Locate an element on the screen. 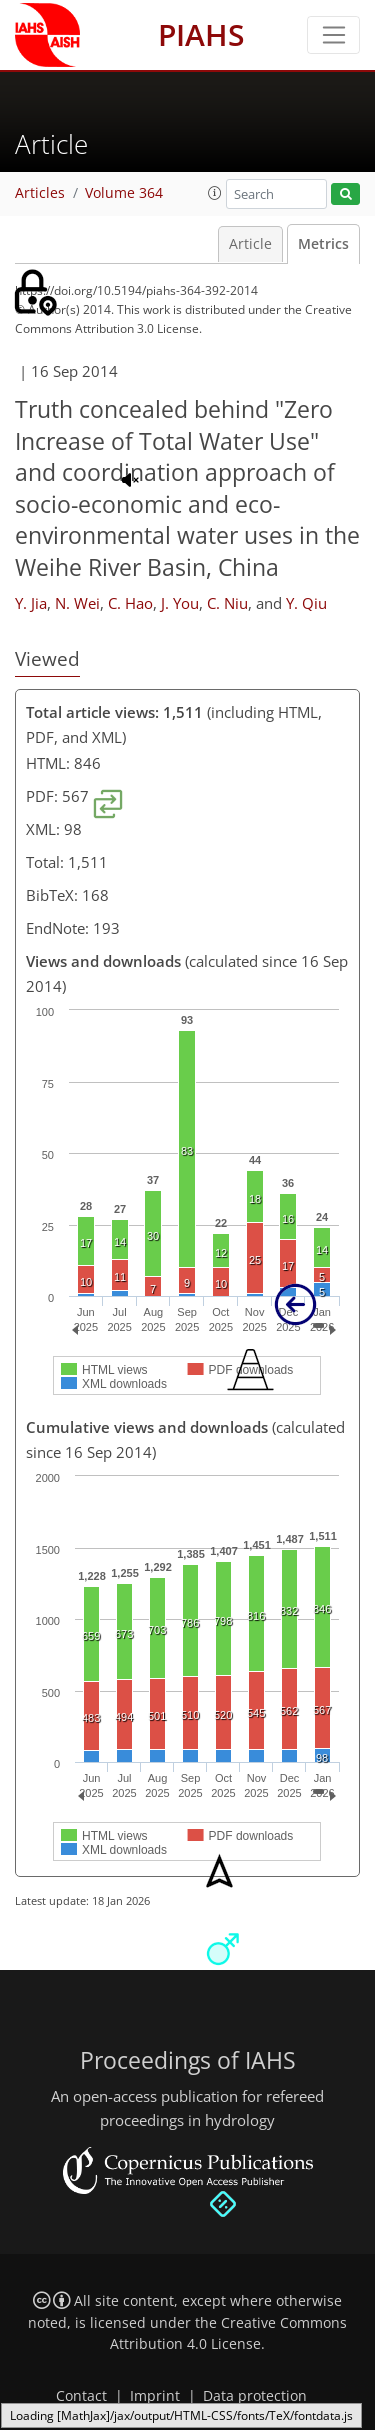  swap or exchange items is located at coordinates (108, 804).